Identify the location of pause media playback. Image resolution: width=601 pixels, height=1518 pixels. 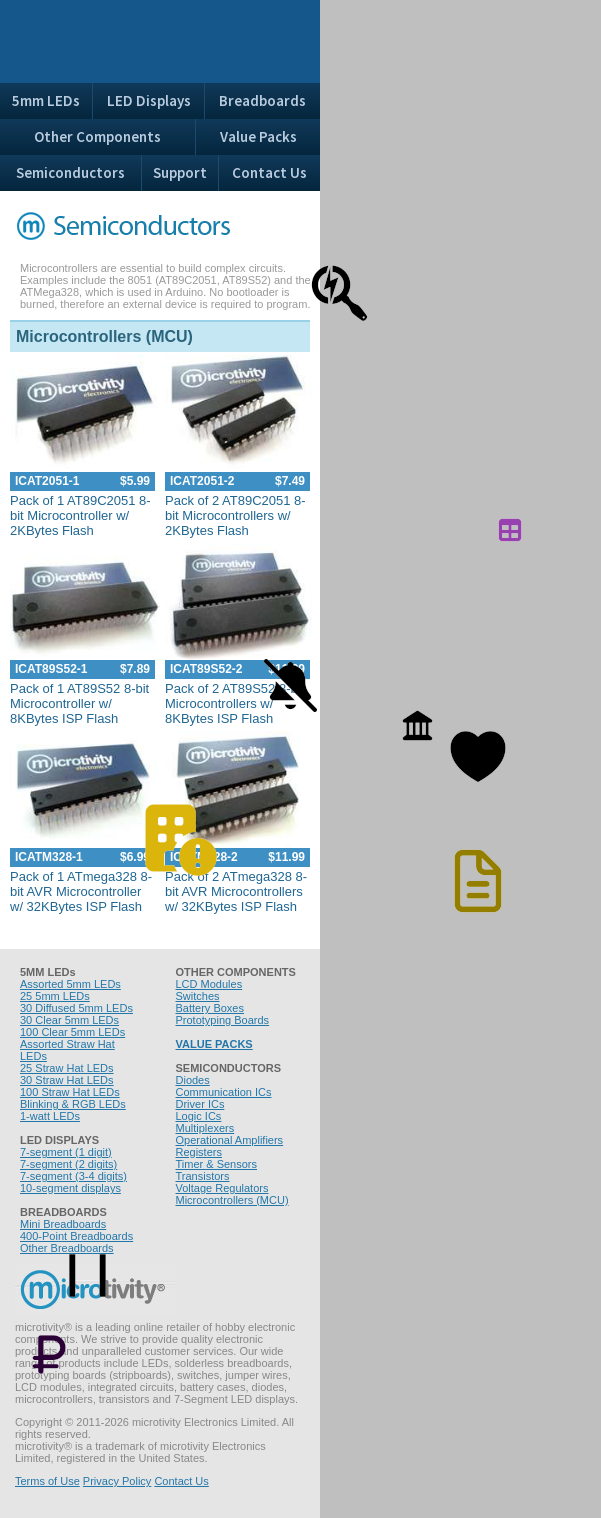
(87, 1275).